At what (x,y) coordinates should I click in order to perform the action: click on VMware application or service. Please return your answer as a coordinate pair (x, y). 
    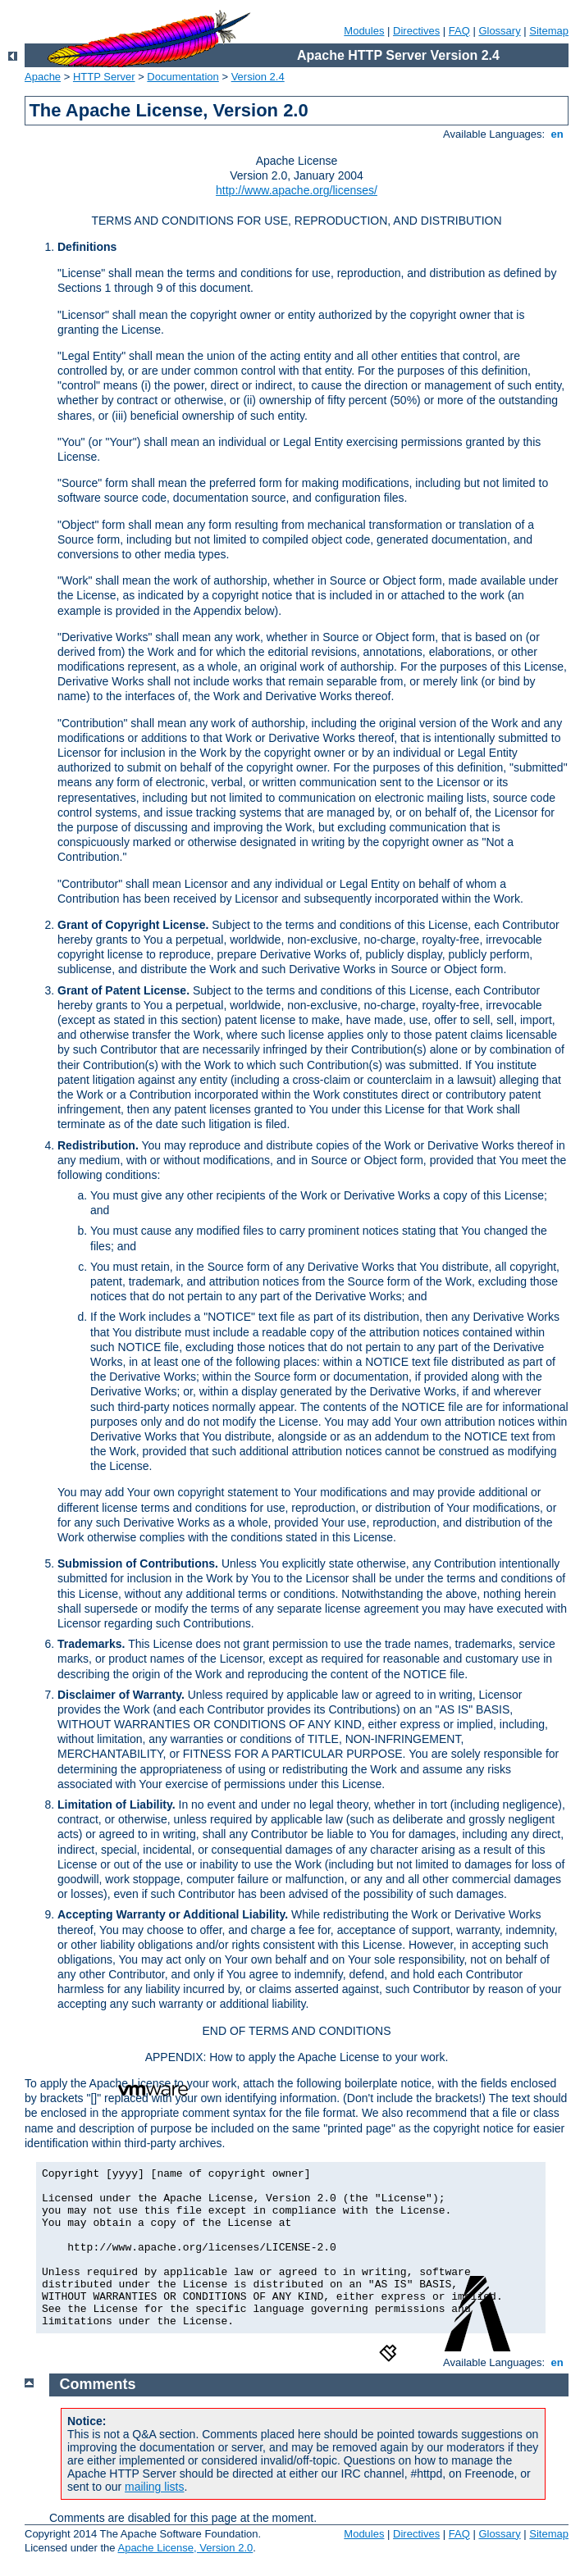
    Looking at the image, I should click on (153, 2090).